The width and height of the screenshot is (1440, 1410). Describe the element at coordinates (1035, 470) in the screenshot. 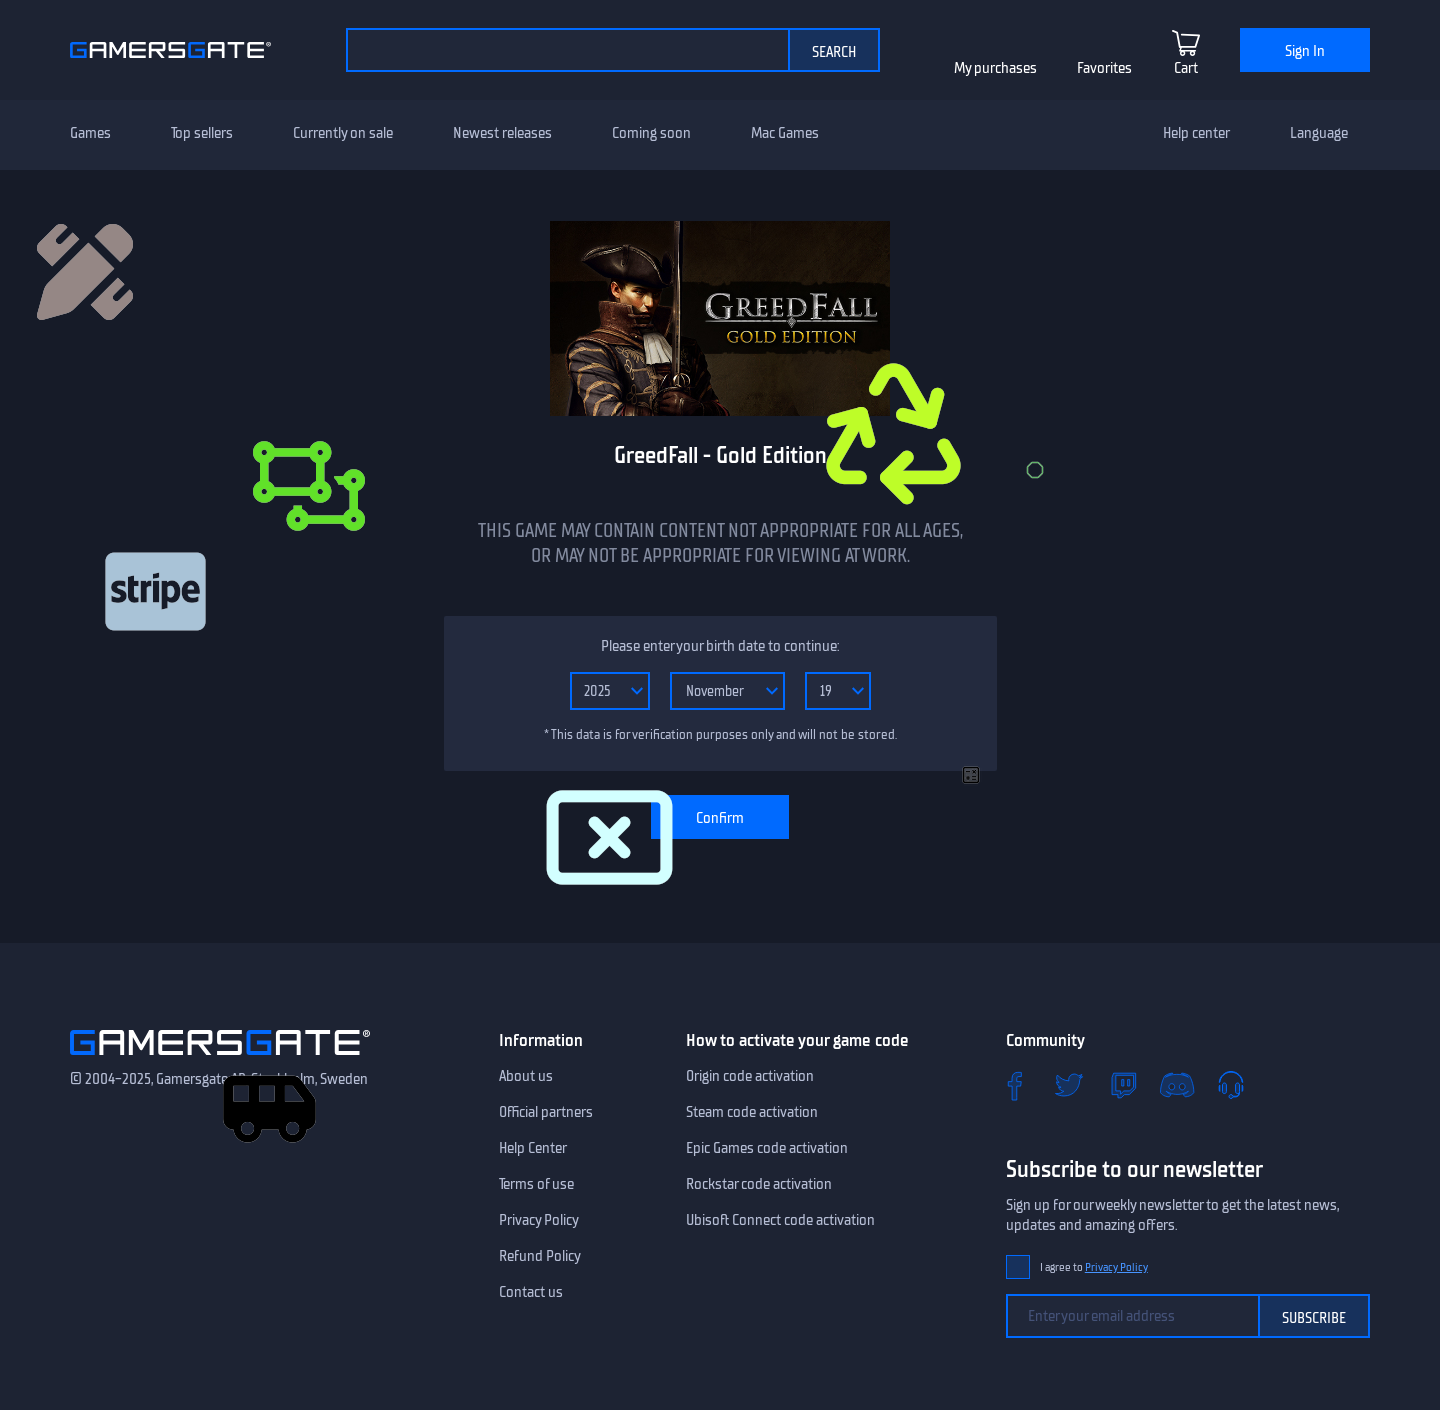

I see `generic shape or placeholder icon` at that location.